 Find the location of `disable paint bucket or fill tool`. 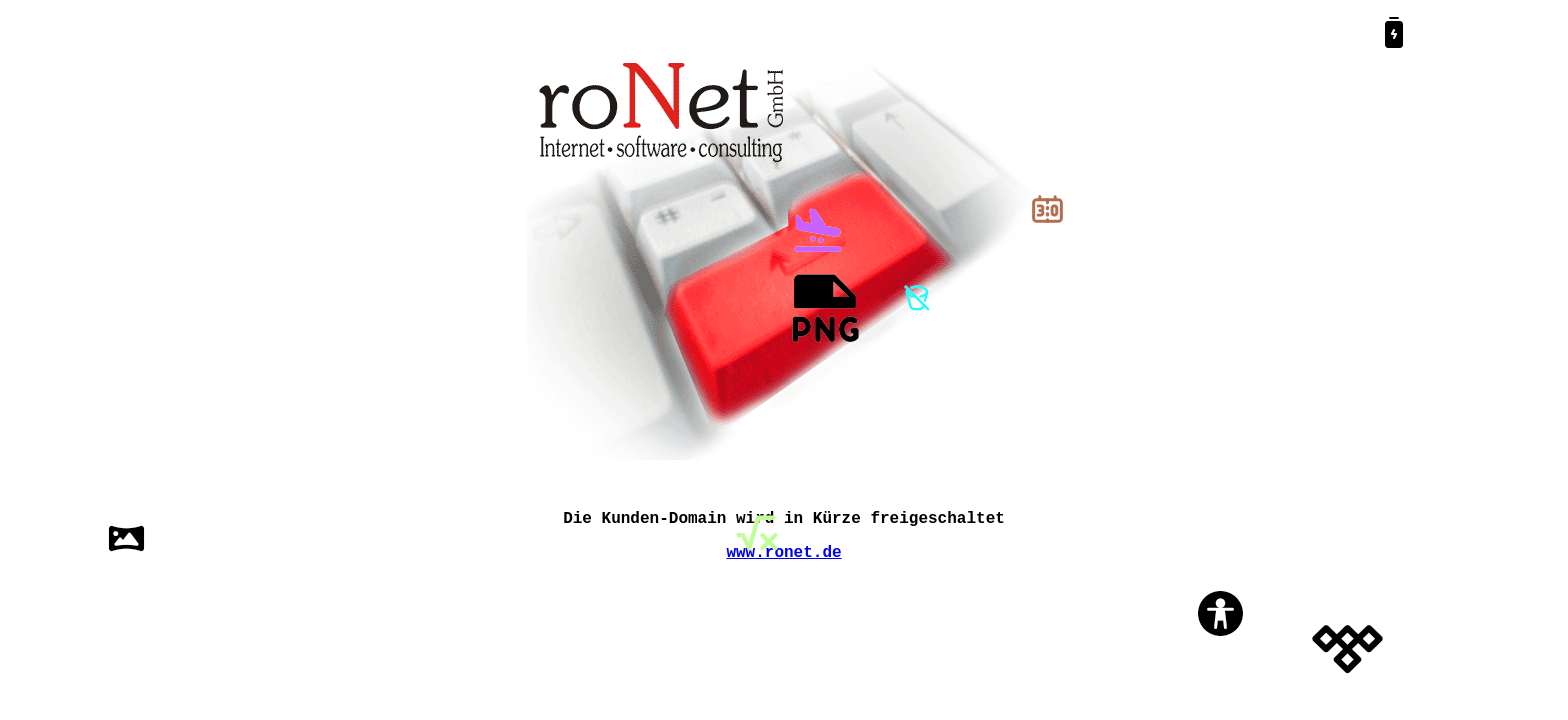

disable paint bucket or fill tool is located at coordinates (917, 298).